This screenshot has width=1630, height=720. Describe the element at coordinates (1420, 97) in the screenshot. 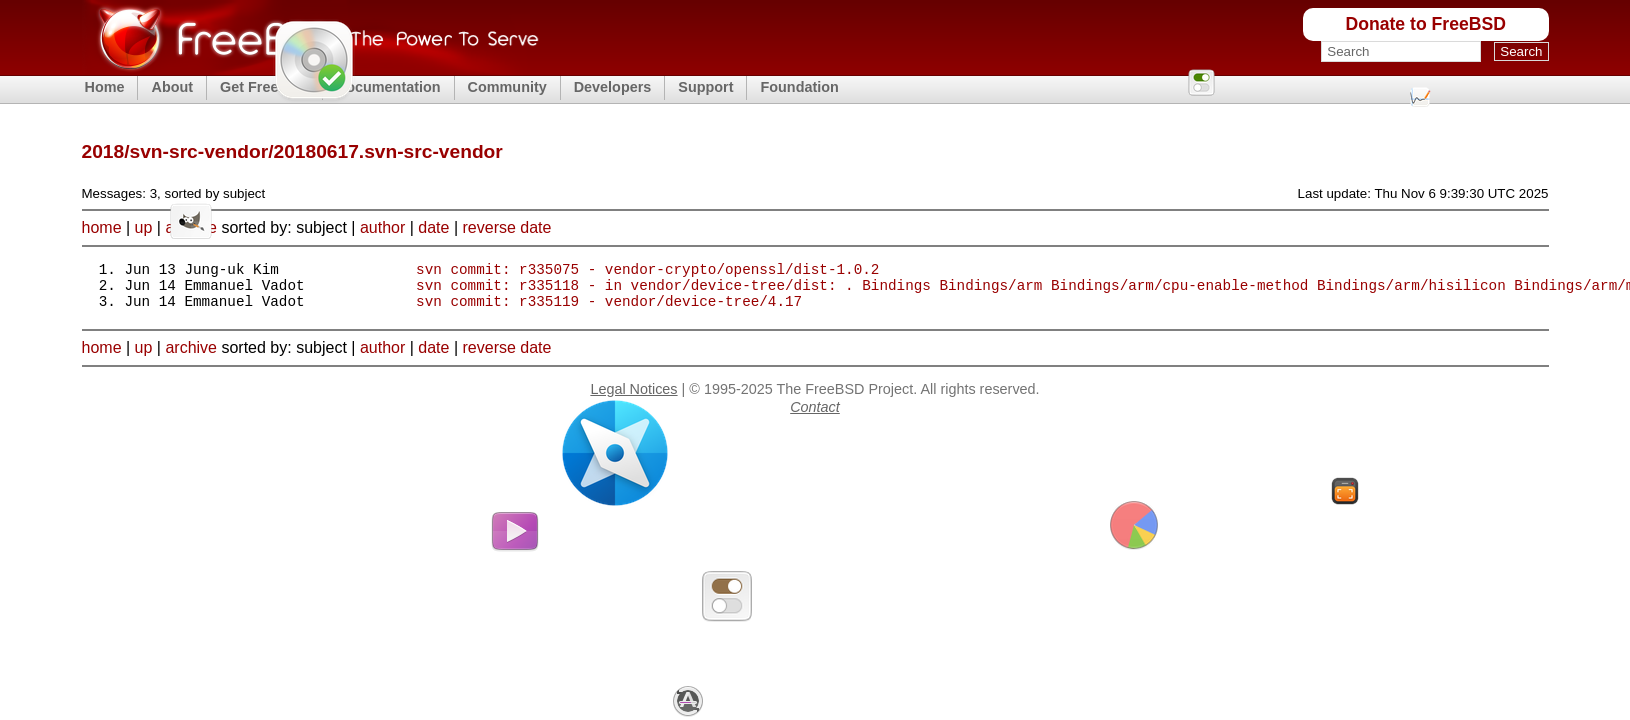

I see `open plots graphing application` at that location.